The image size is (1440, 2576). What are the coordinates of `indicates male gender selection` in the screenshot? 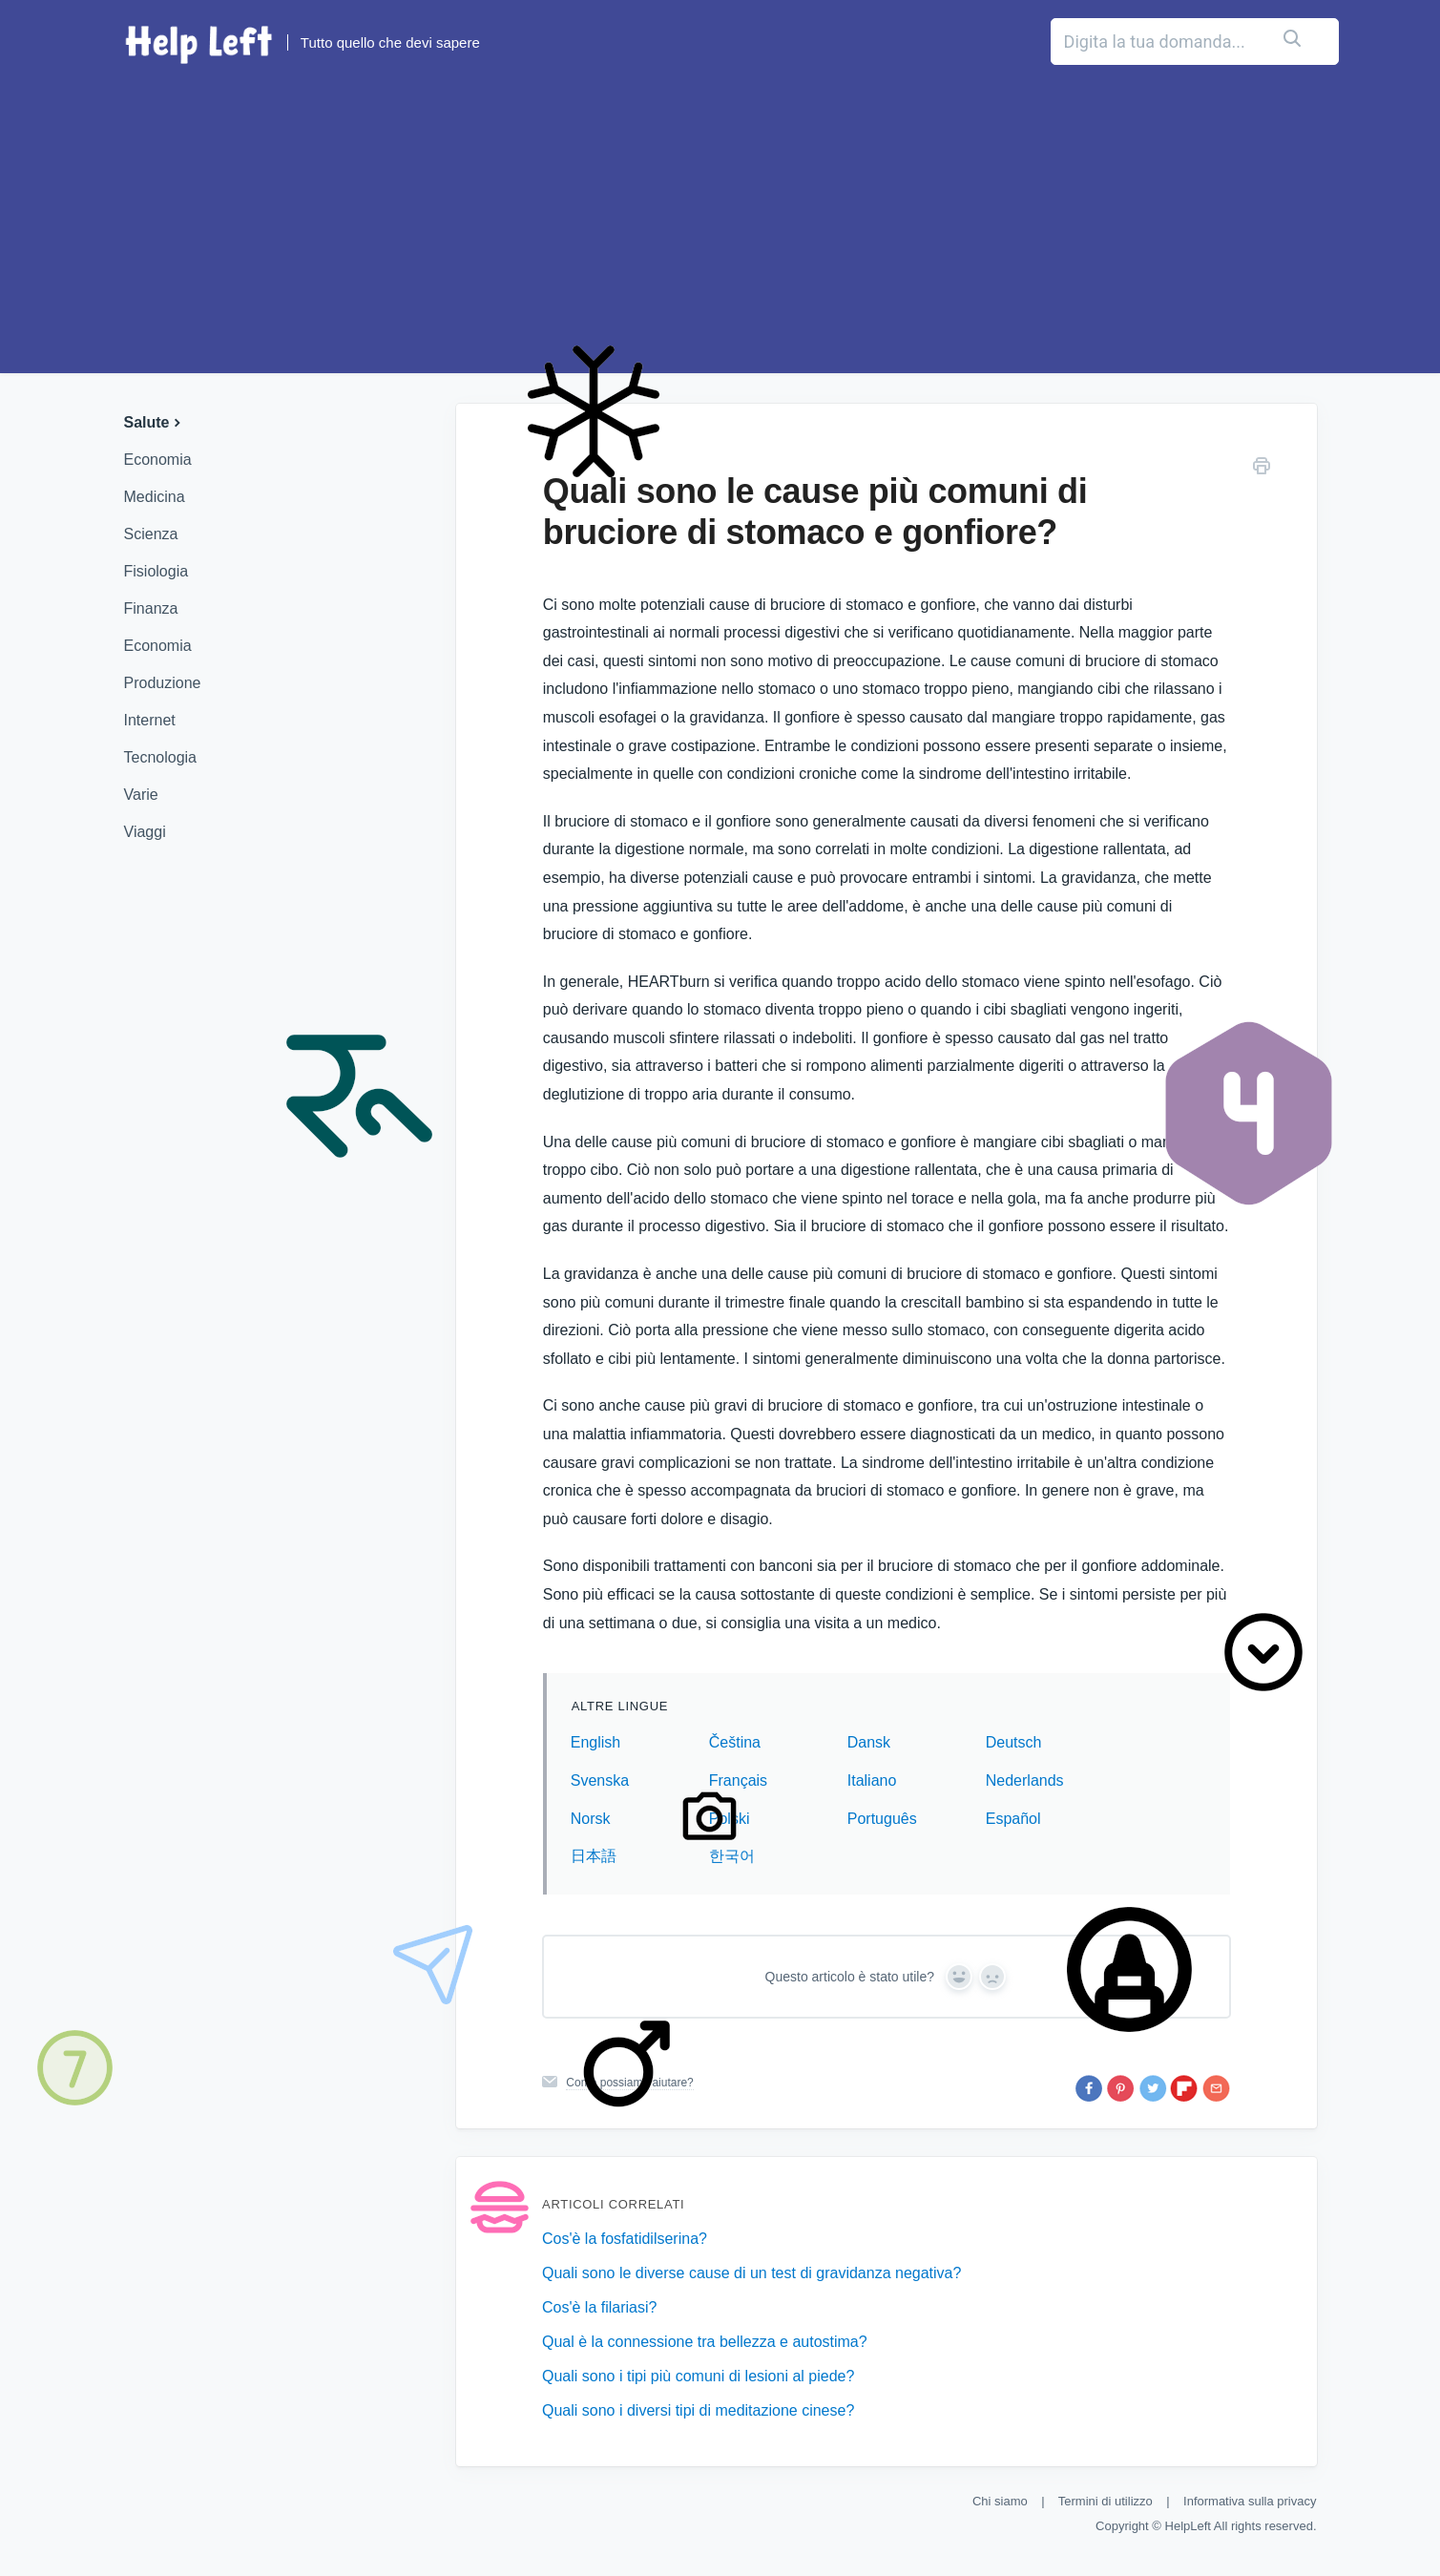 It's located at (628, 2062).